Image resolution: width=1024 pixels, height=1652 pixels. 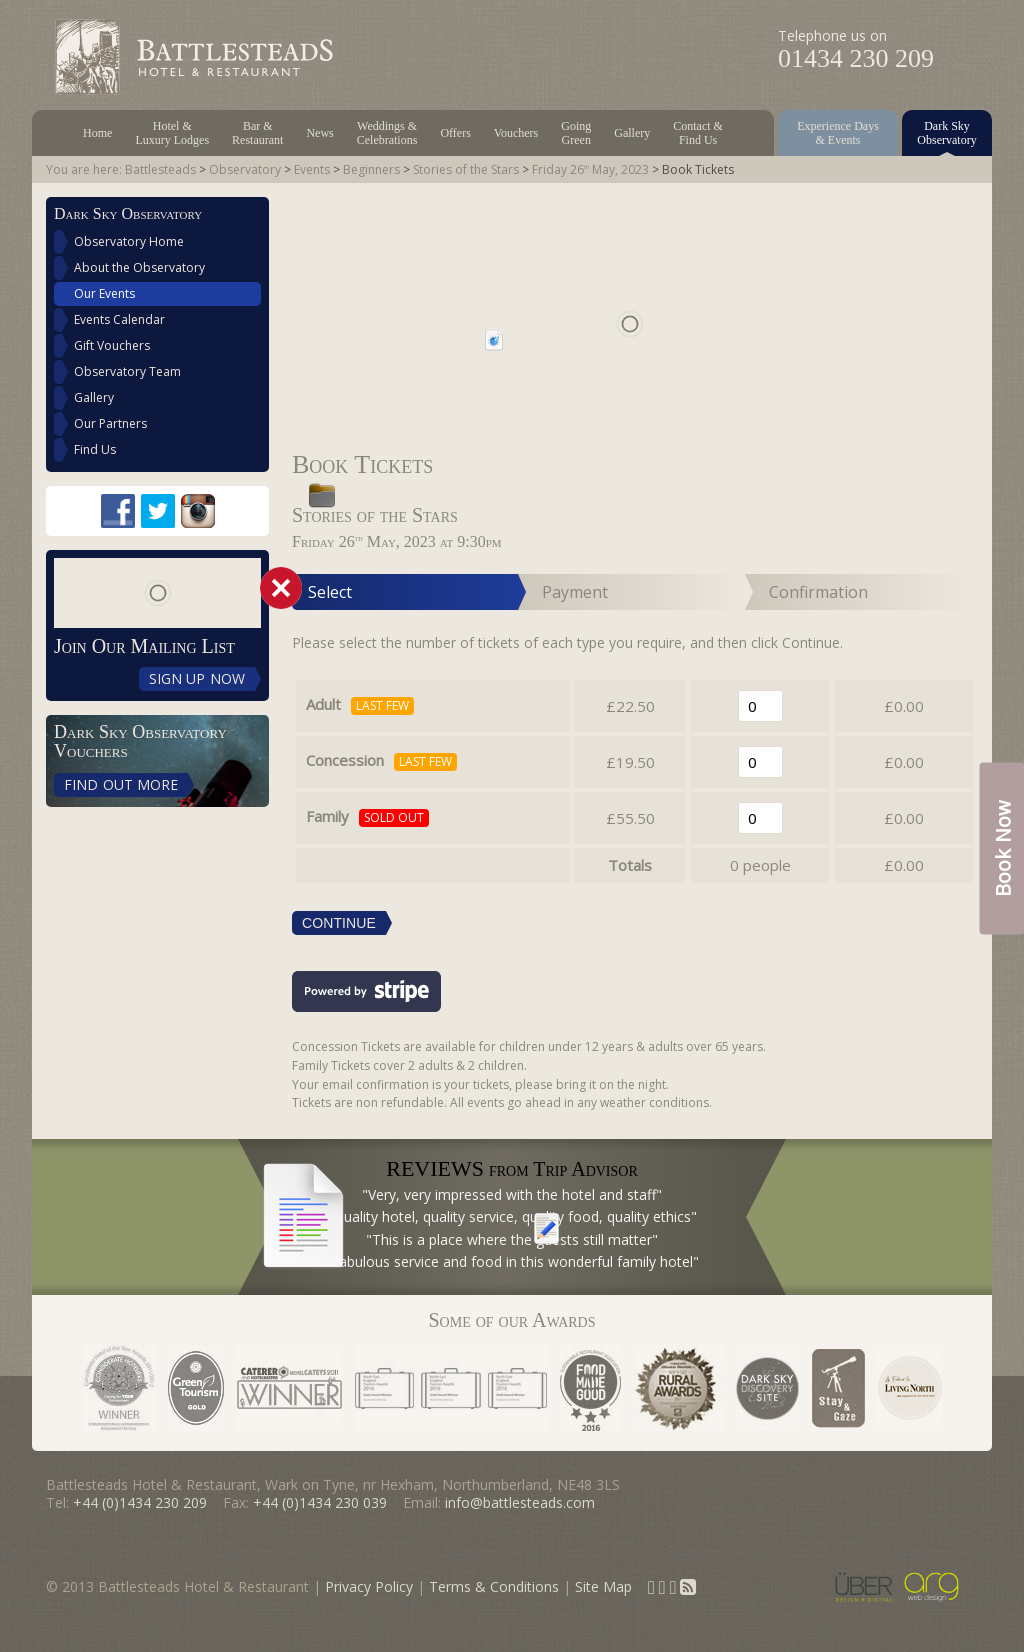 I want to click on lua script file indicator, so click(x=494, y=340).